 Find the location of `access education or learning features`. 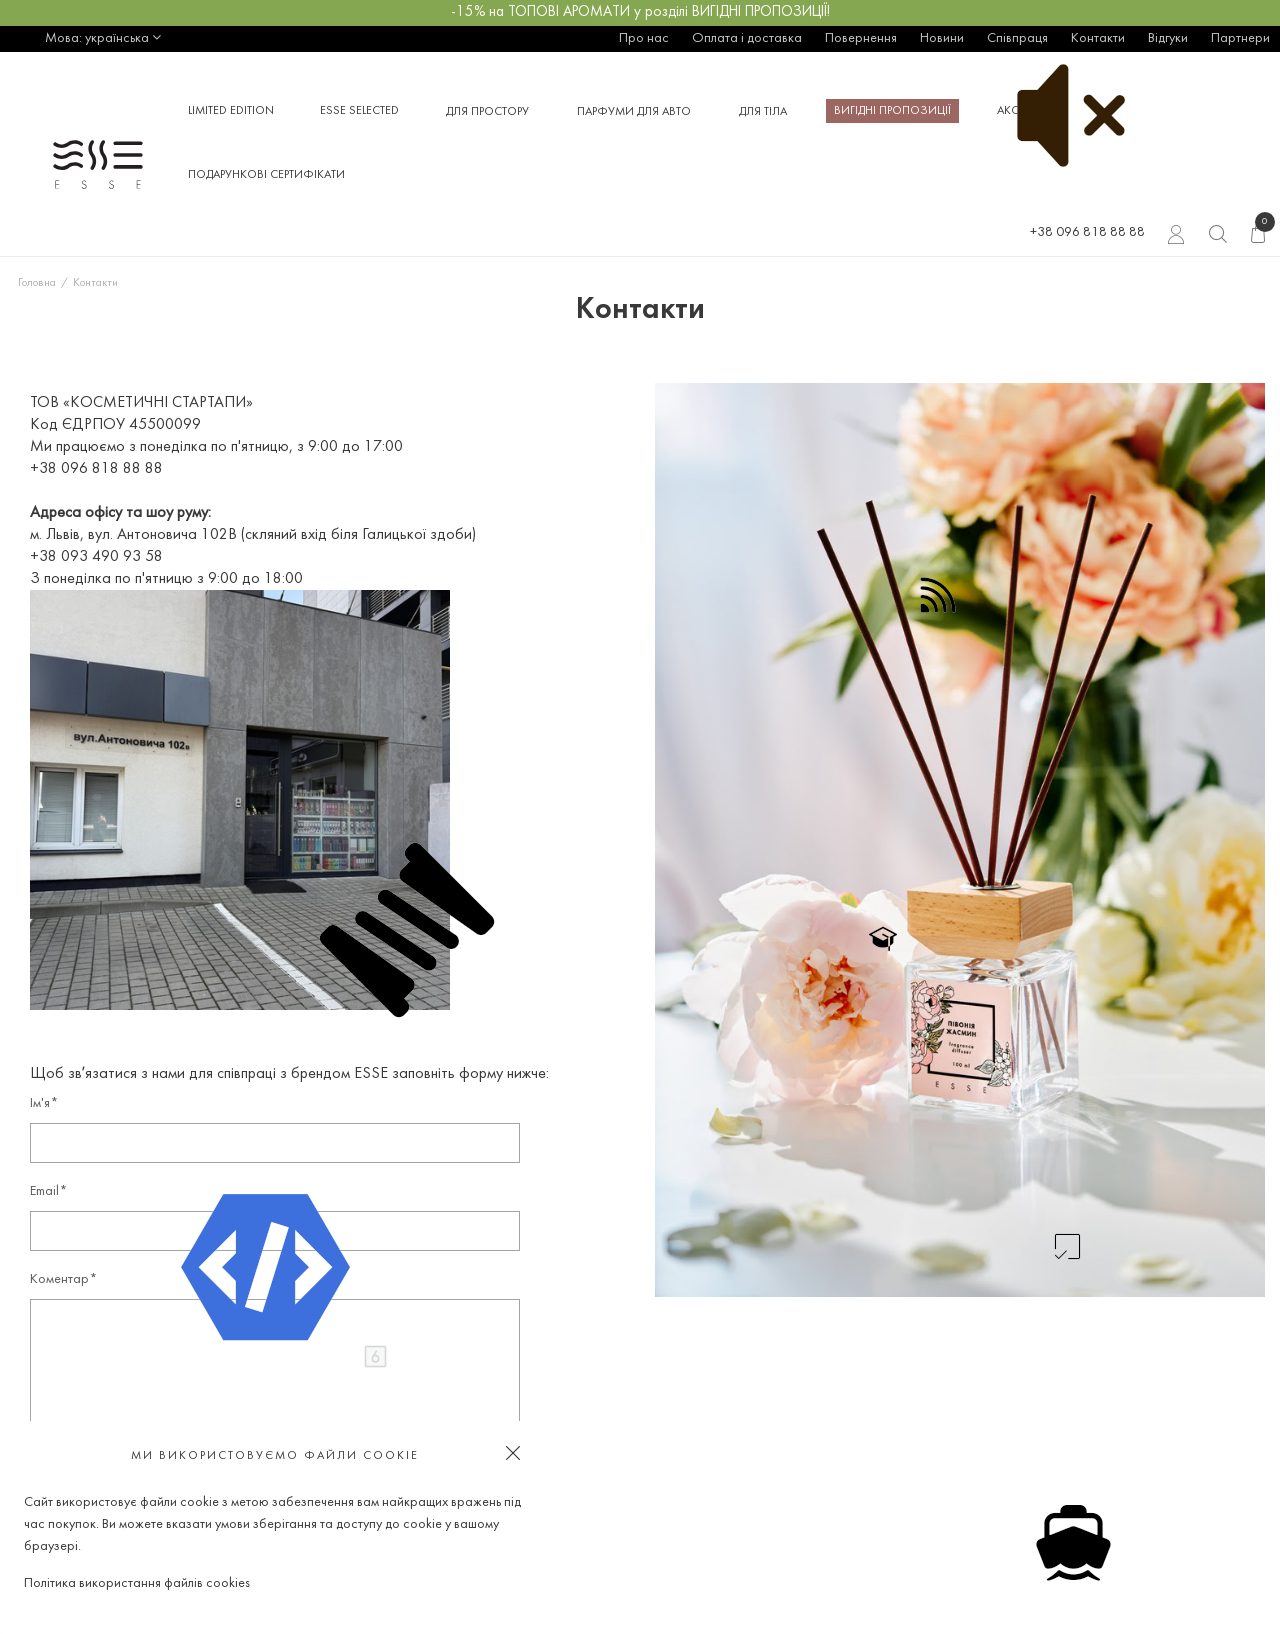

access education or learning features is located at coordinates (883, 938).